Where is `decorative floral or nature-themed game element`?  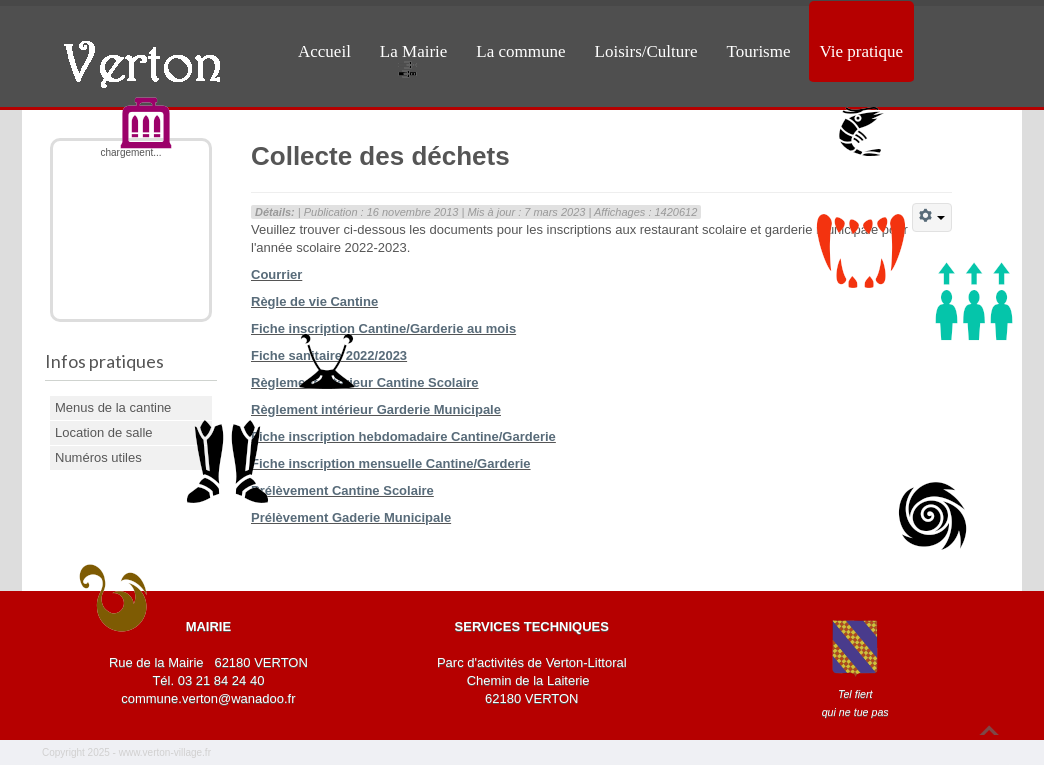 decorative floral or nature-themed game element is located at coordinates (932, 516).